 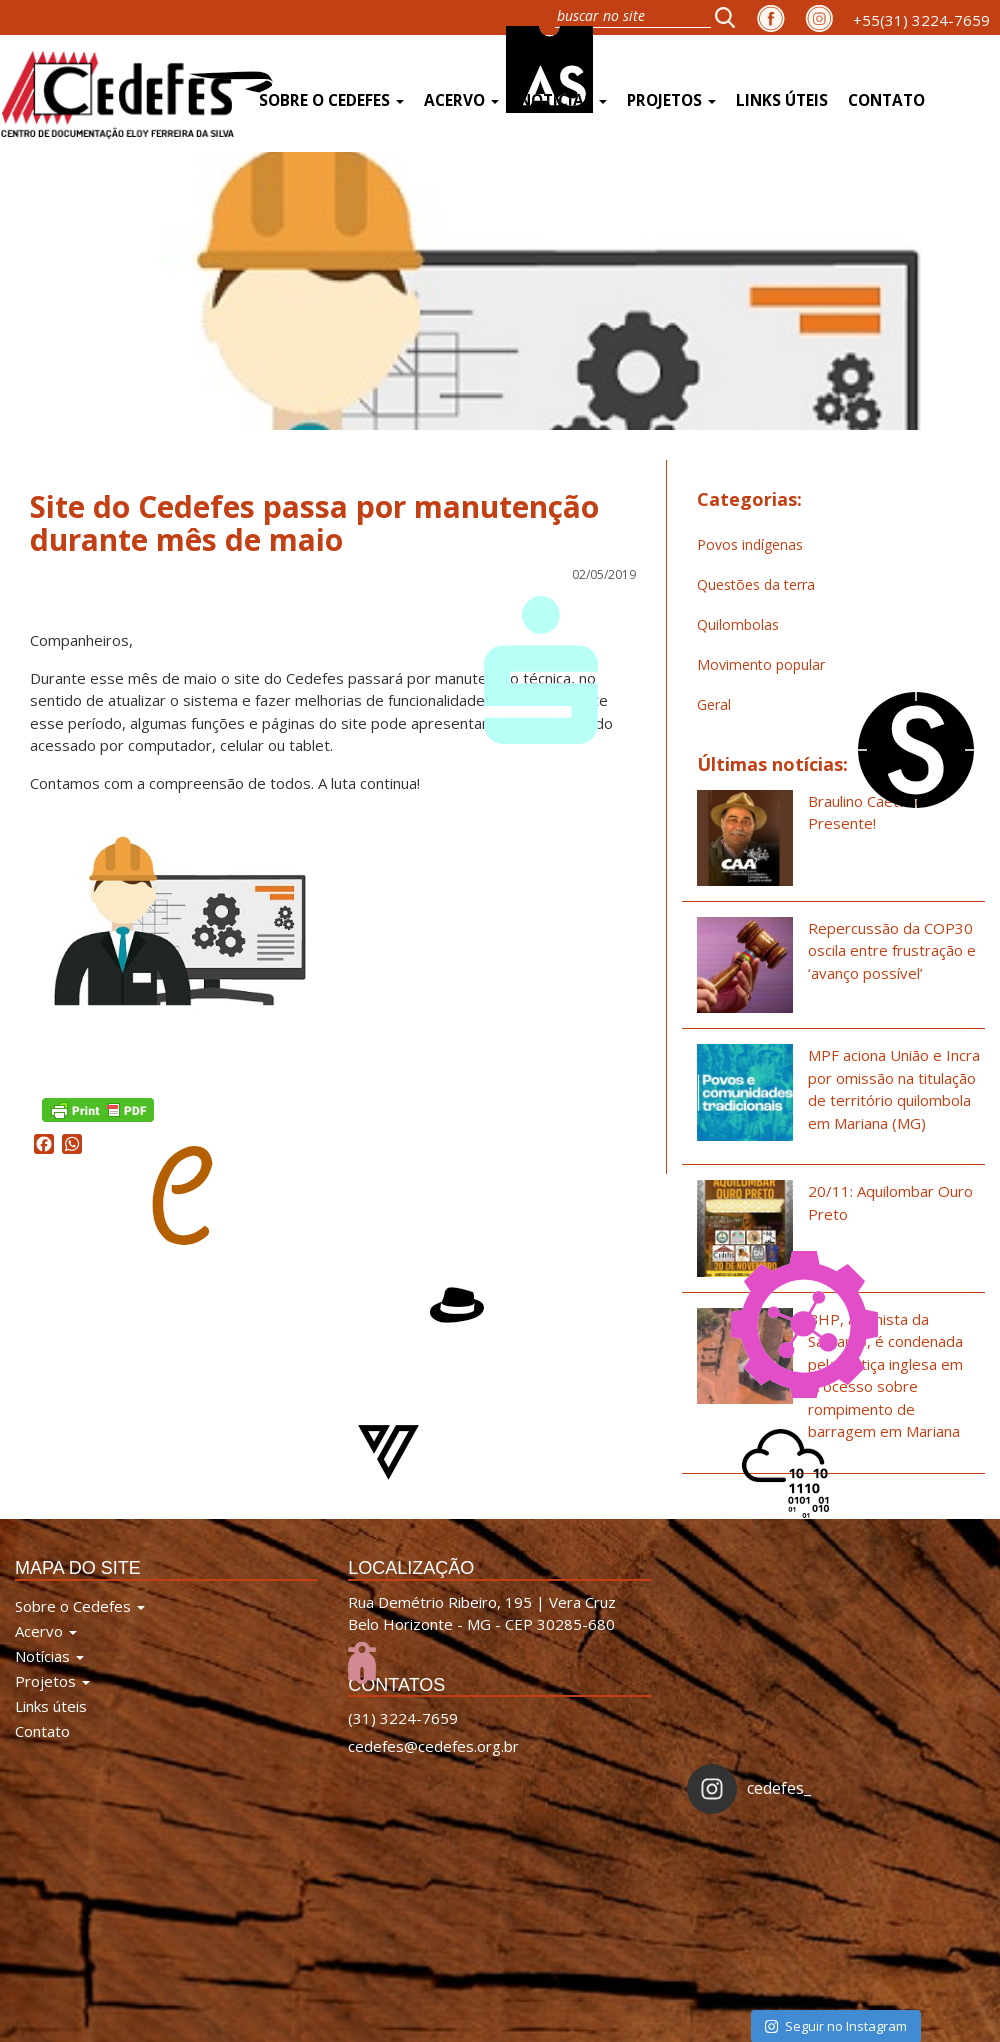 What do you see at coordinates (362, 1663) in the screenshot?
I see `select e-bike as transportation mode` at bounding box center [362, 1663].